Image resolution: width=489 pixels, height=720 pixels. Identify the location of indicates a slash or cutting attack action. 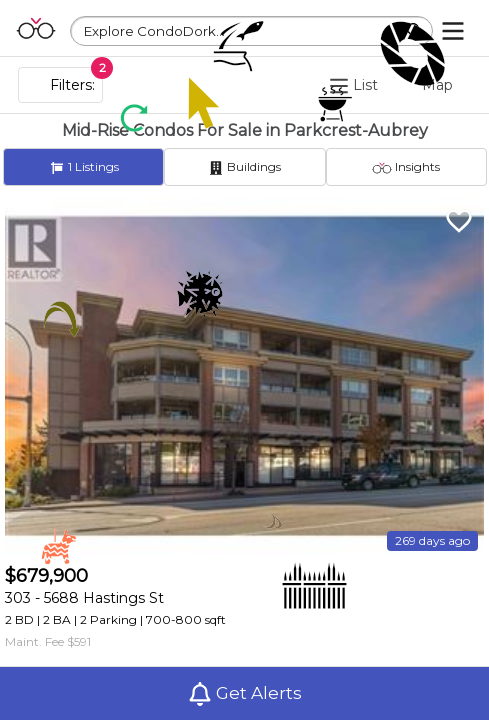
(272, 520).